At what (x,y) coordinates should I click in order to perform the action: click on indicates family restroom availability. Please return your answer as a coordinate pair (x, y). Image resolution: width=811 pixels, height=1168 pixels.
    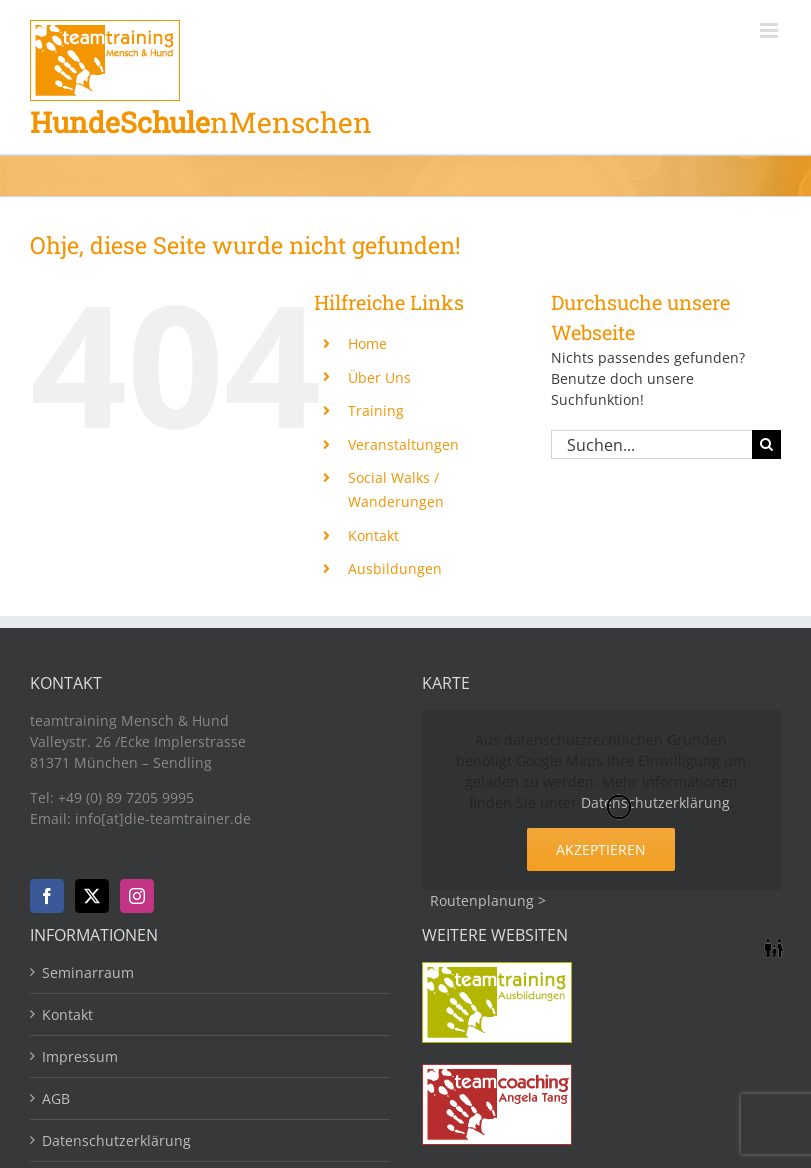
    Looking at the image, I should click on (774, 948).